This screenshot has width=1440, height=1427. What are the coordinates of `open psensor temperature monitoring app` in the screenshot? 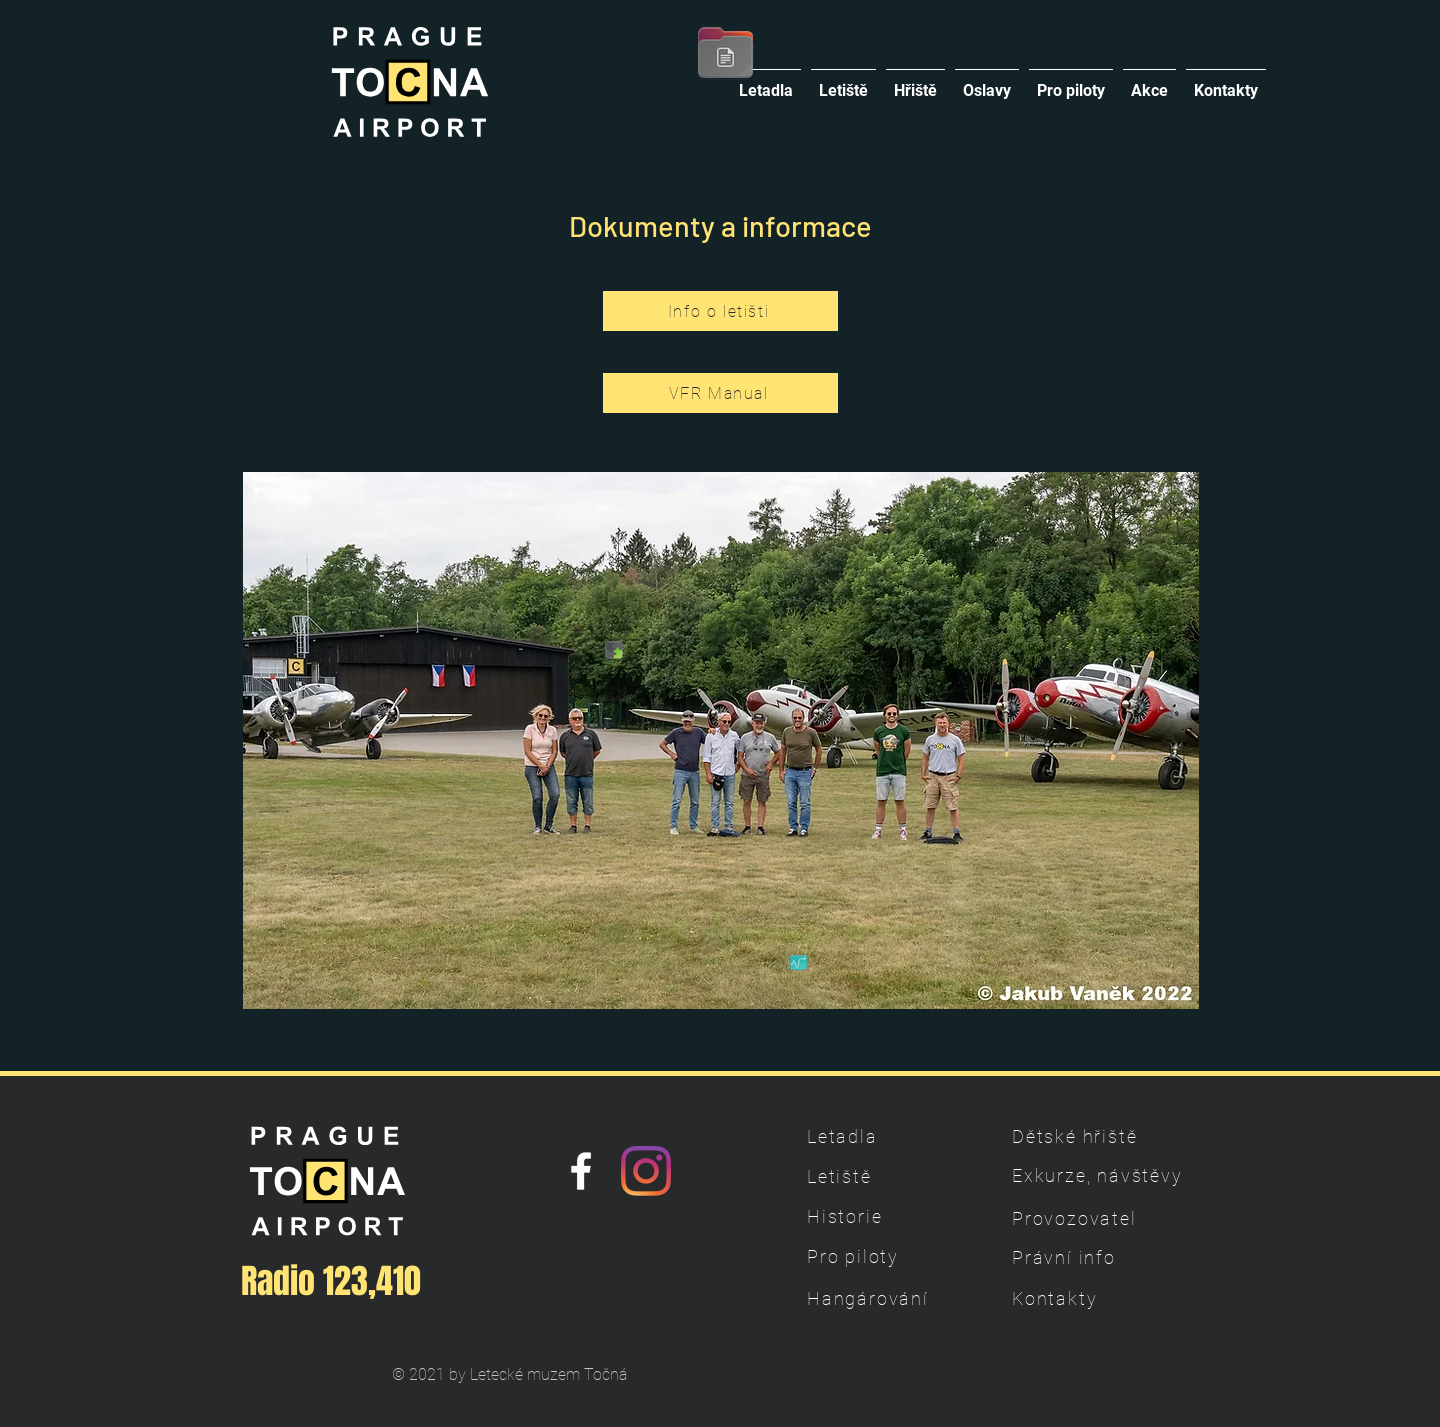 It's located at (798, 962).